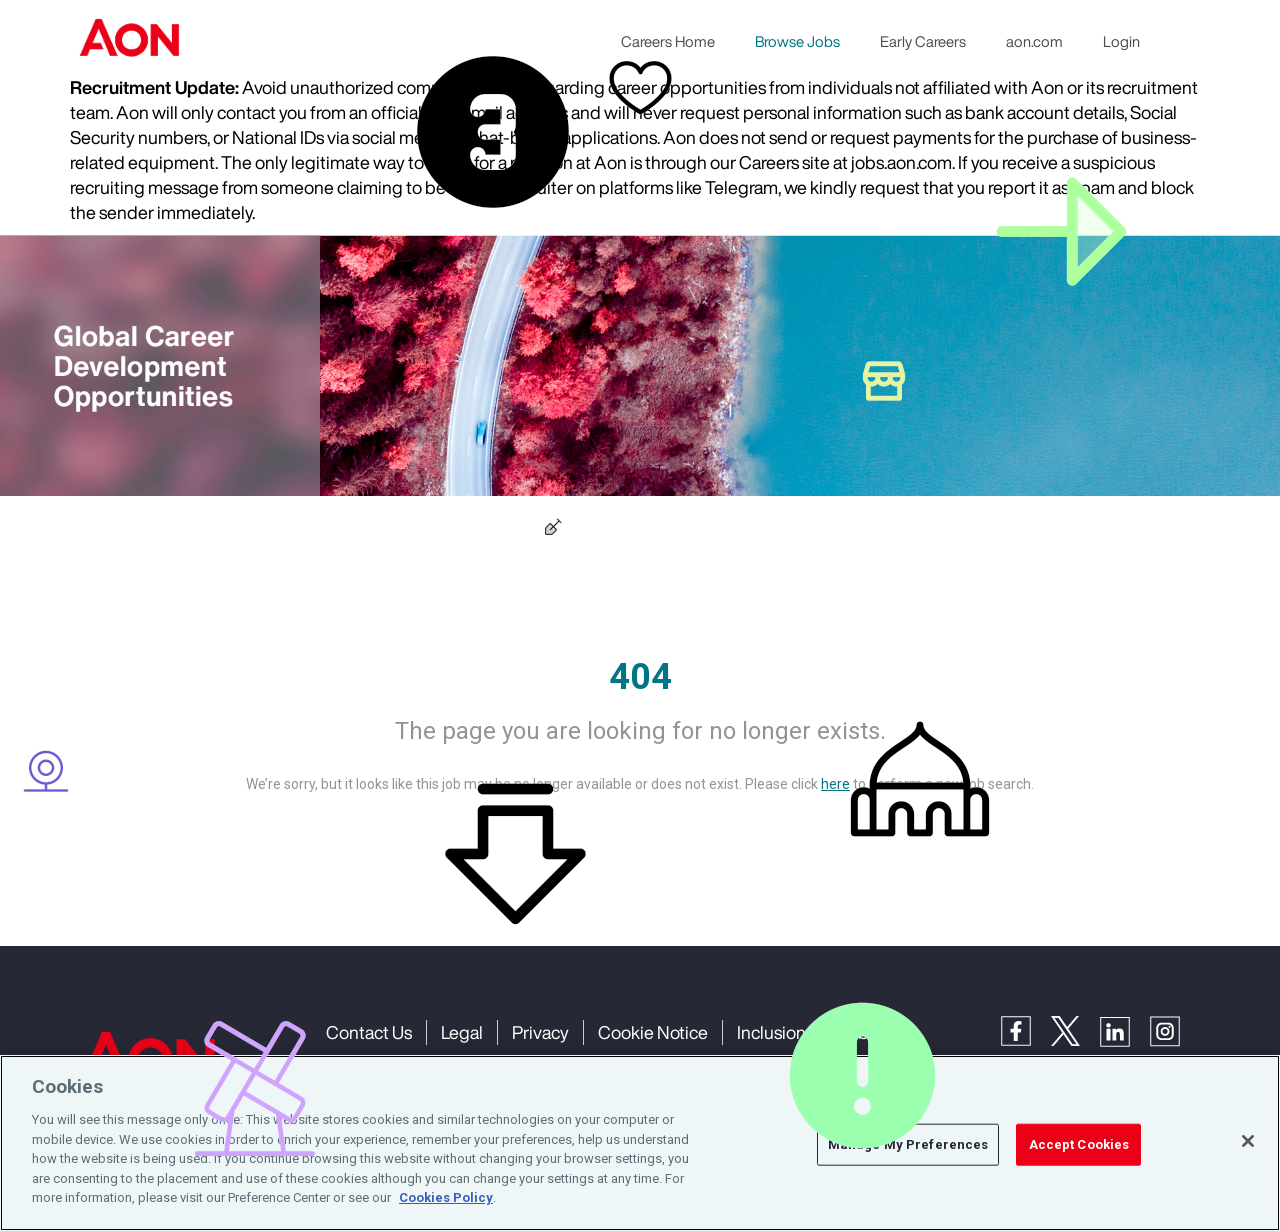 Image resolution: width=1280 pixels, height=1231 pixels. Describe the element at coordinates (640, 85) in the screenshot. I see `add to favorites` at that location.